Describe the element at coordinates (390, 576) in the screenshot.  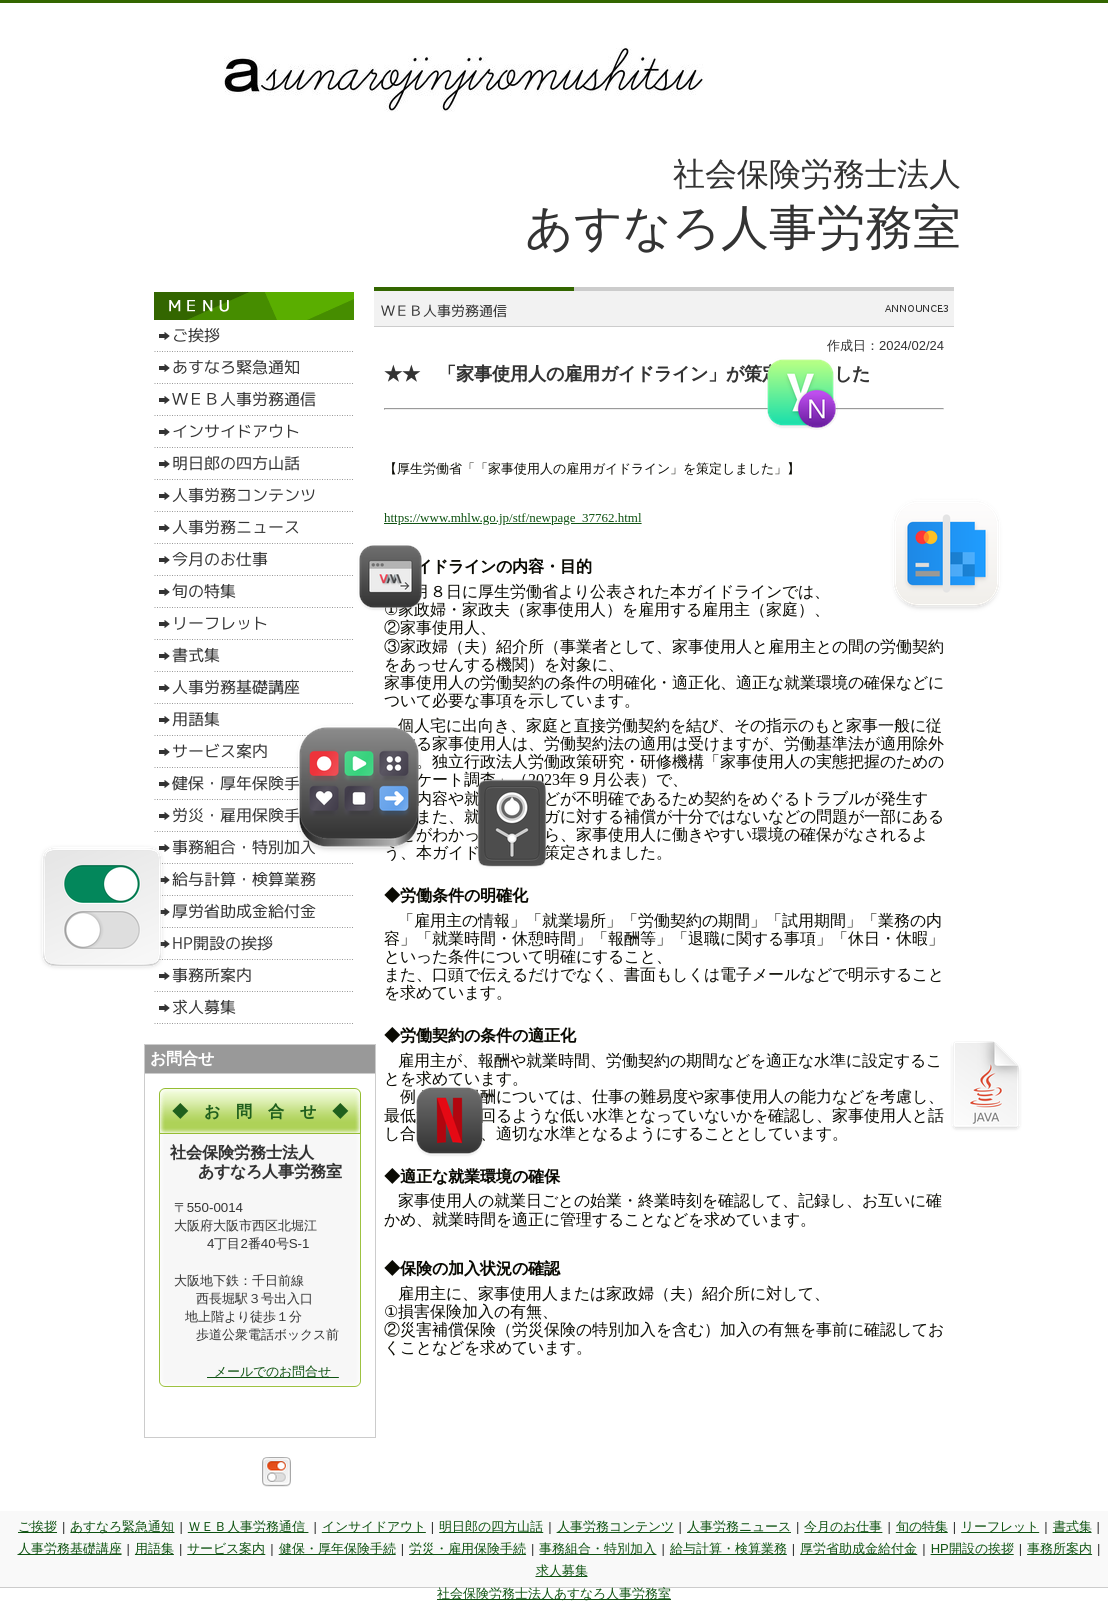
I see `access virtual machine migration settings` at that location.